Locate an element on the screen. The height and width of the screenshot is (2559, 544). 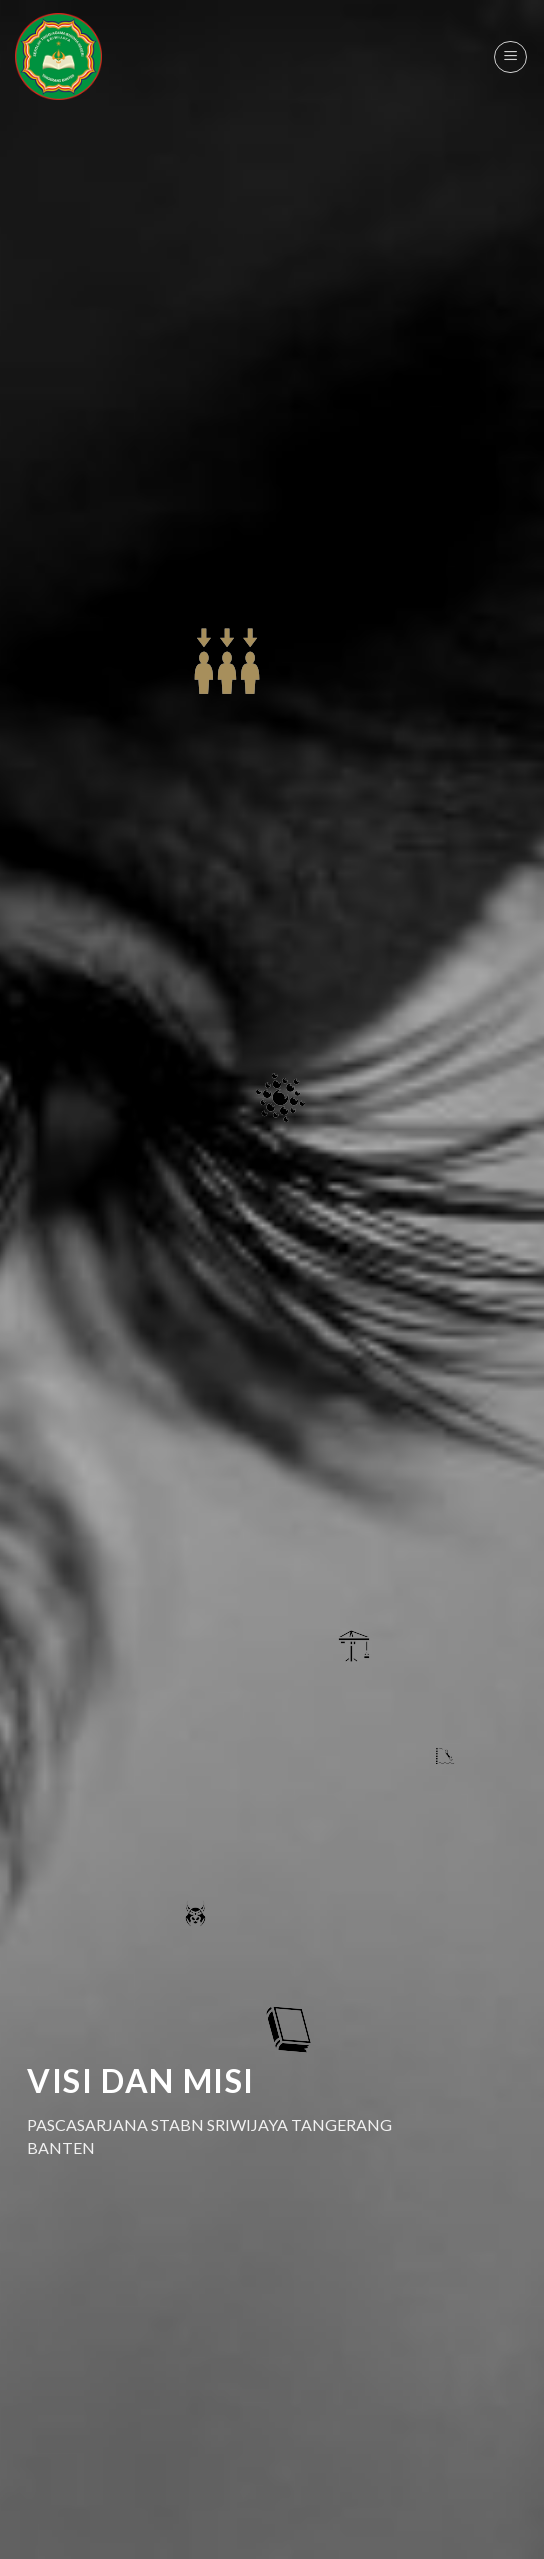
decorative pattern or visual effect option is located at coordinates (280, 1097).